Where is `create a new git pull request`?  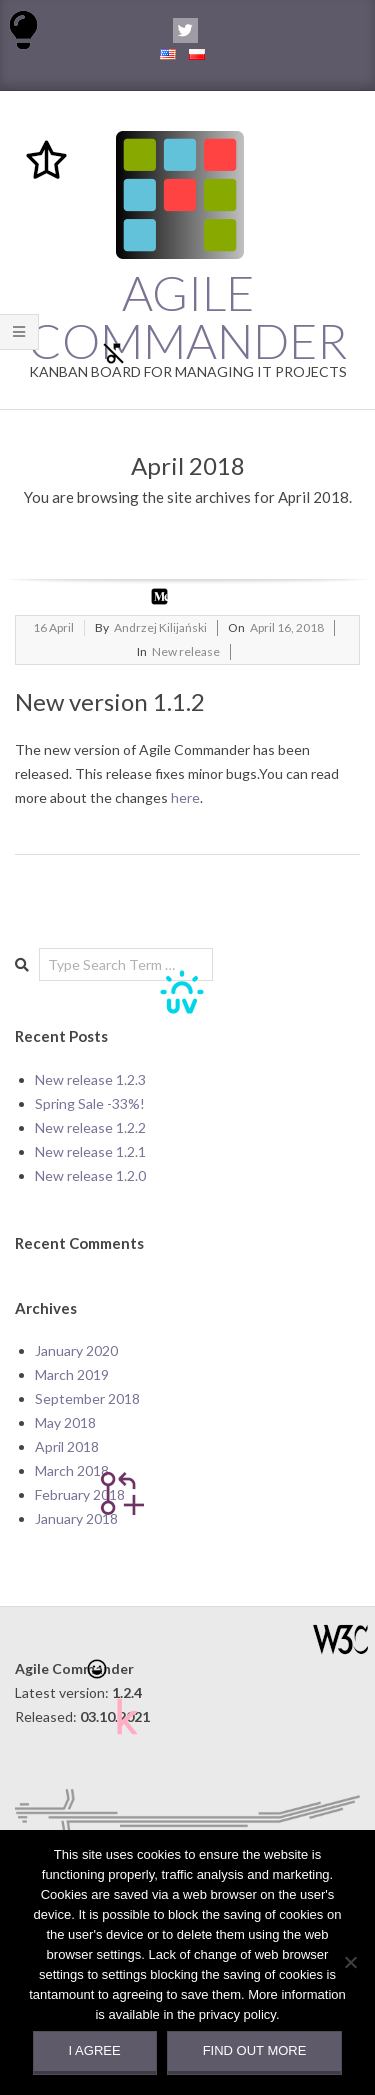
create a new git pull request is located at coordinates (121, 1492).